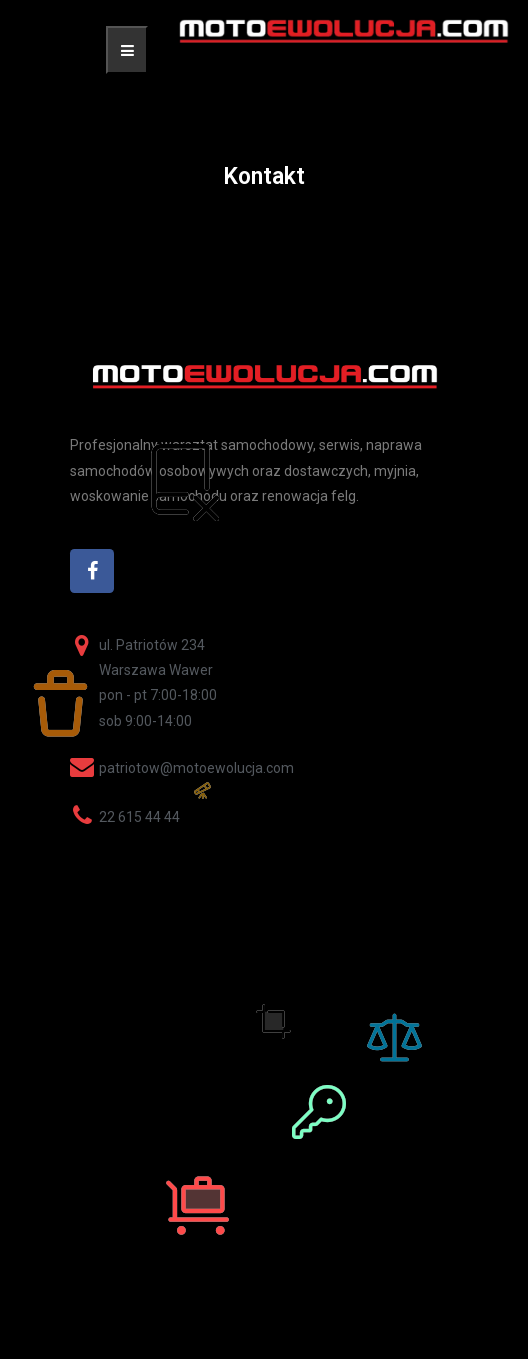  I want to click on delete a repository, so click(180, 482).